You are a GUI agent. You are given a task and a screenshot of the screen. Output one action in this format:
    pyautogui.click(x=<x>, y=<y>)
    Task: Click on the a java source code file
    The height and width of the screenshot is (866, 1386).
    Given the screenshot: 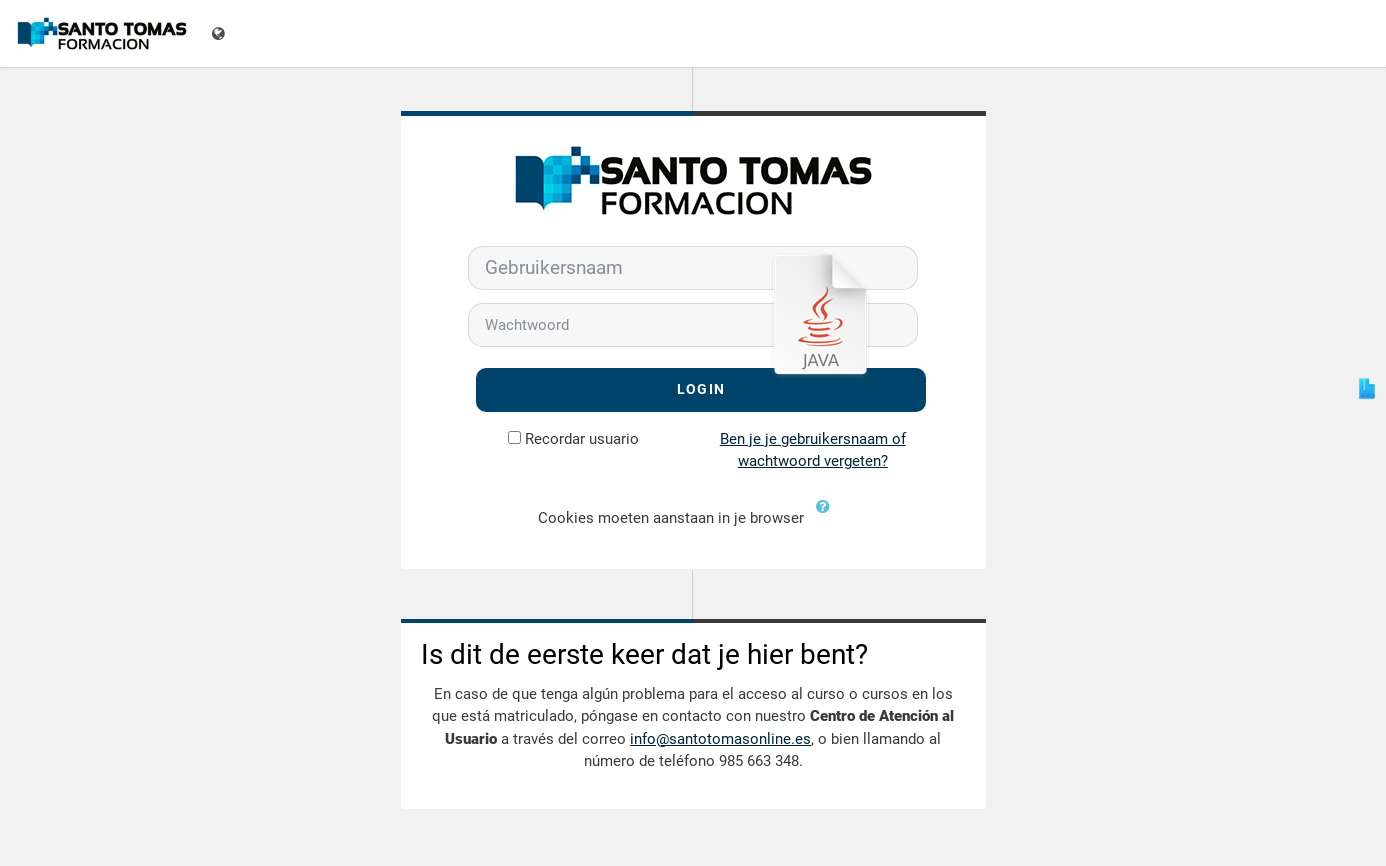 What is the action you would take?
    pyautogui.click(x=820, y=316)
    